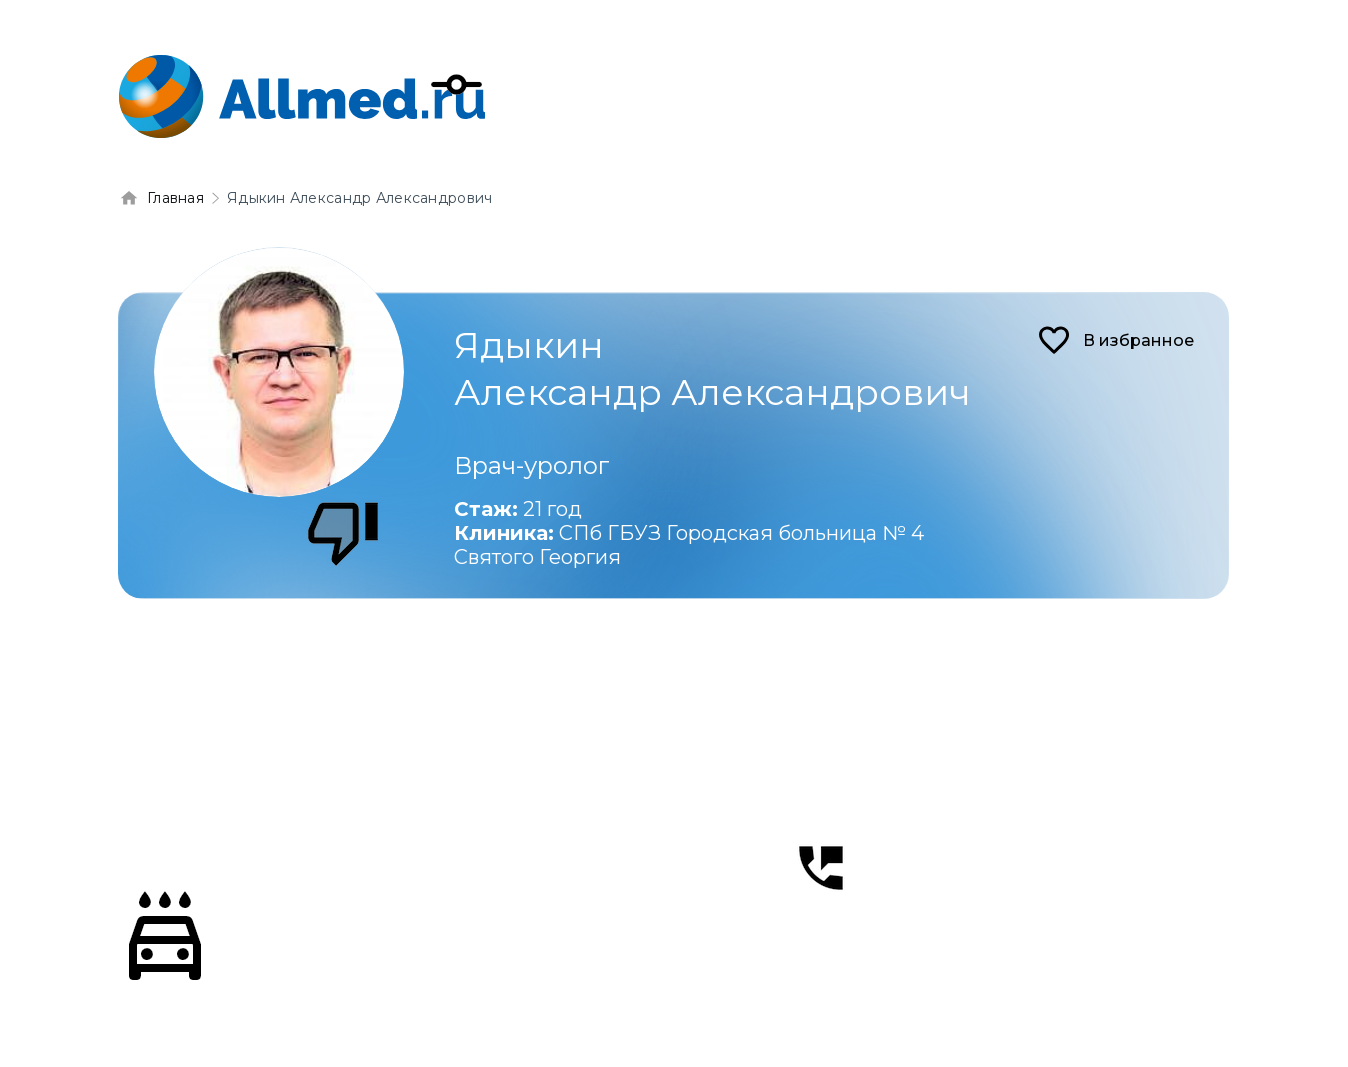 The height and width of the screenshot is (1067, 1348). What do you see at coordinates (343, 531) in the screenshot?
I see `dislike or downvote content` at bounding box center [343, 531].